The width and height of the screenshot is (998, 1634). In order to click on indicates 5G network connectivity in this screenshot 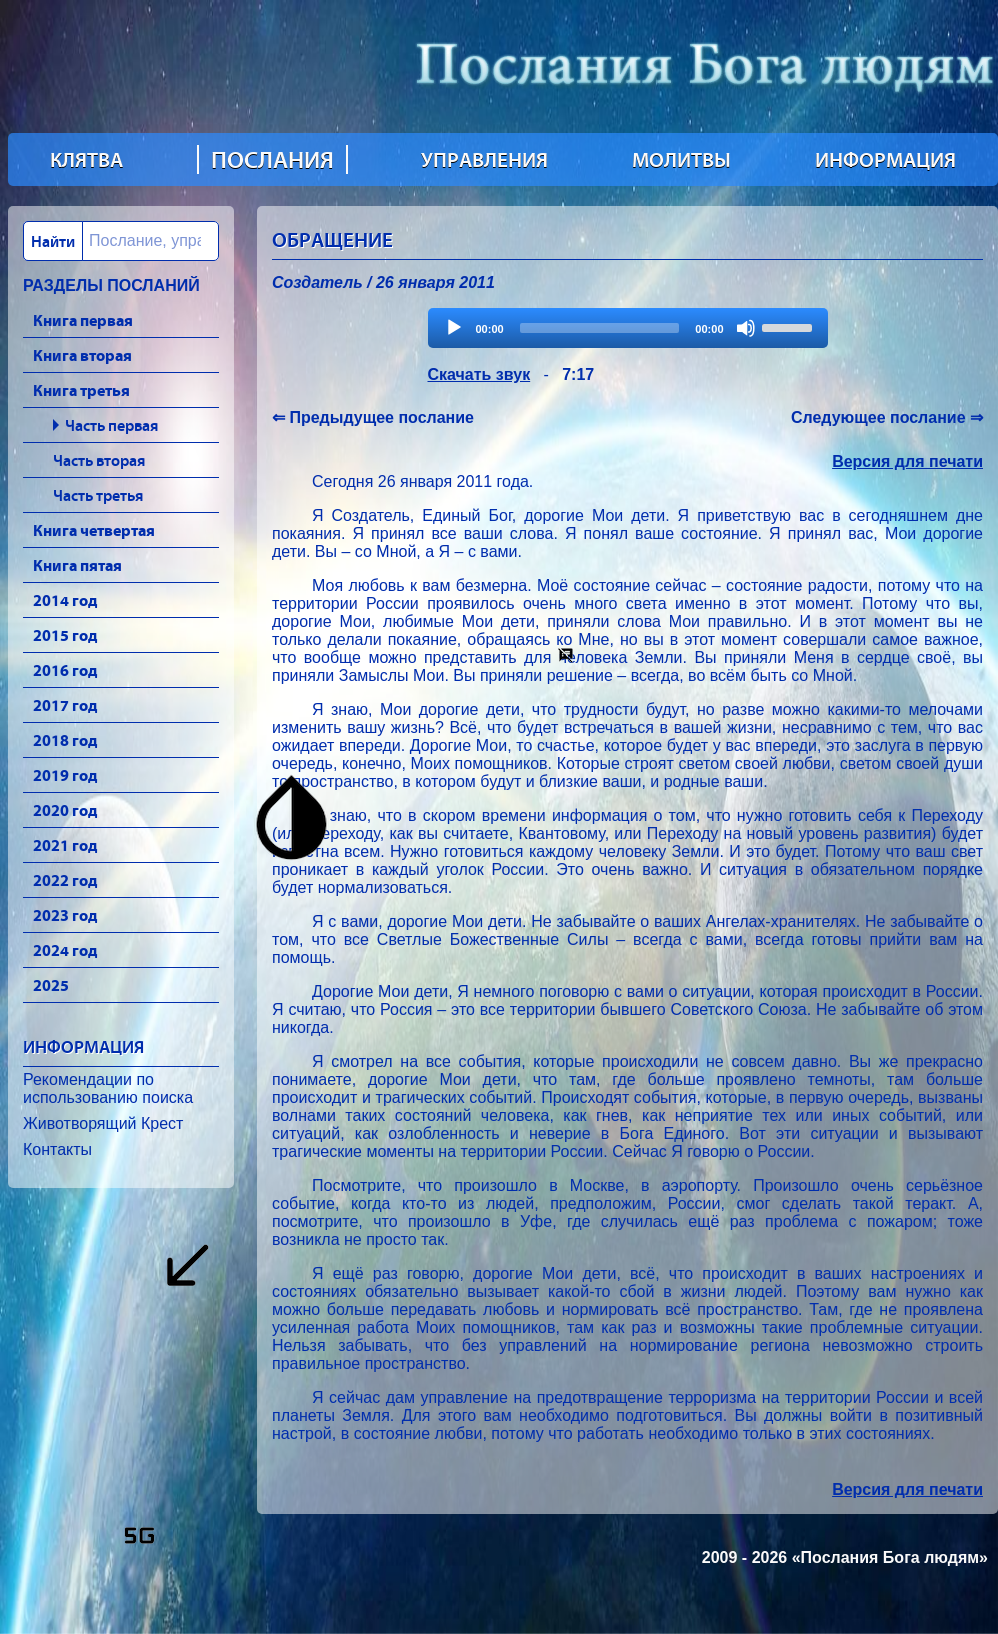, I will do `click(139, 1535)`.